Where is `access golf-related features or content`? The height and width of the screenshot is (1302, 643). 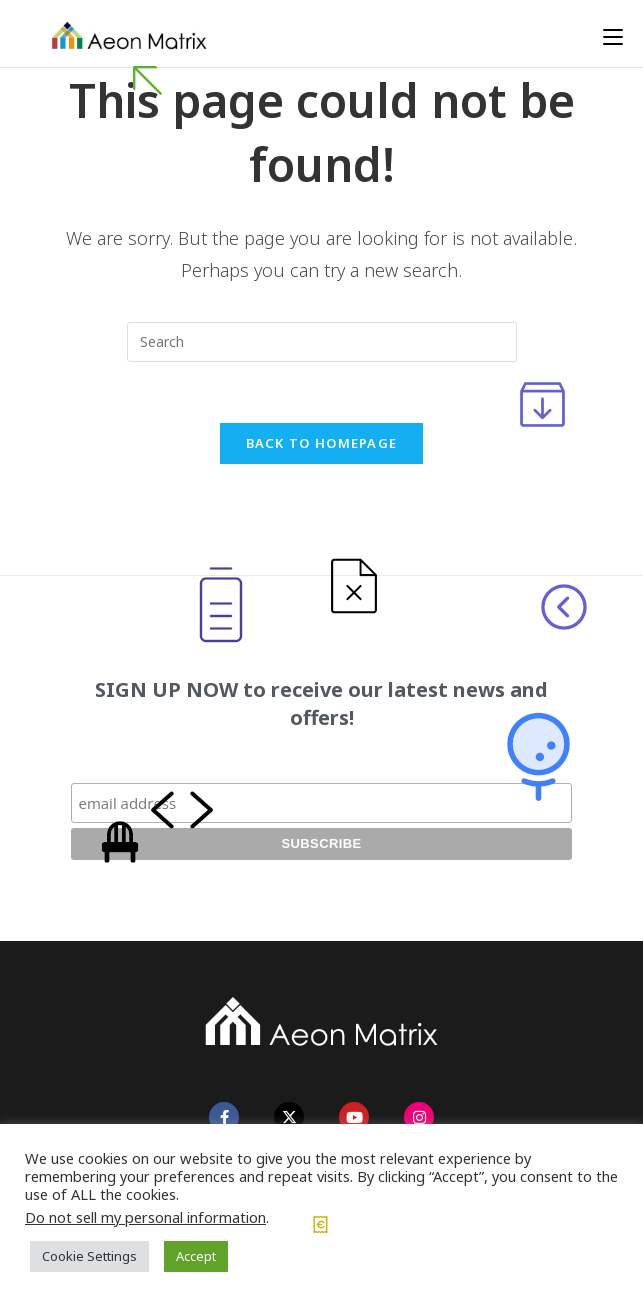
access golf-related features or content is located at coordinates (538, 755).